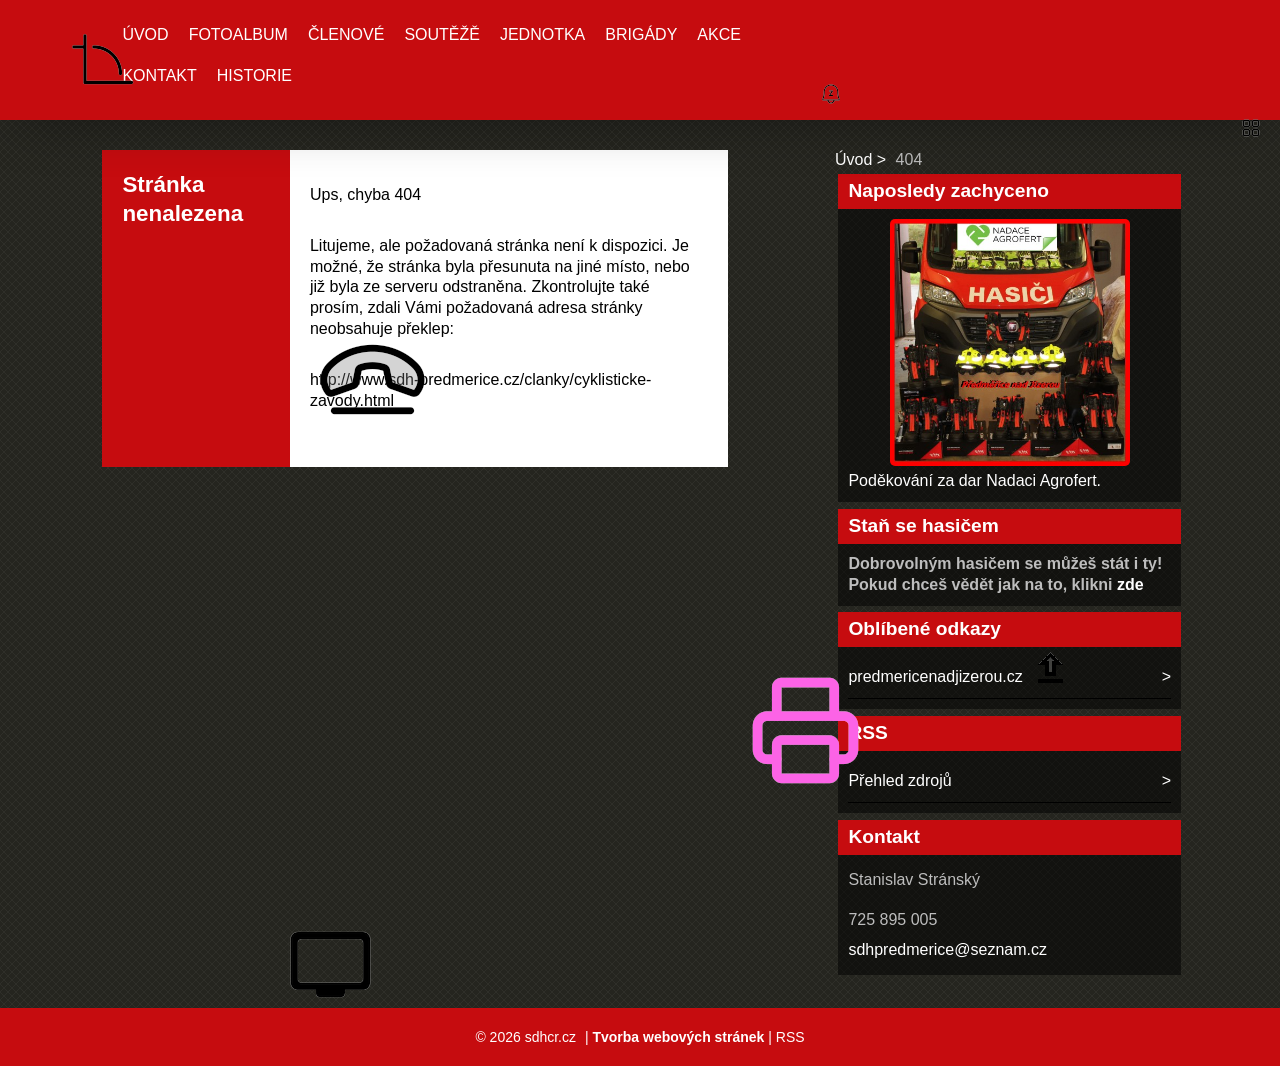  Describe the element at coordinates (372, 379) in the screenshot. I see `end or hang up a call` at that location.